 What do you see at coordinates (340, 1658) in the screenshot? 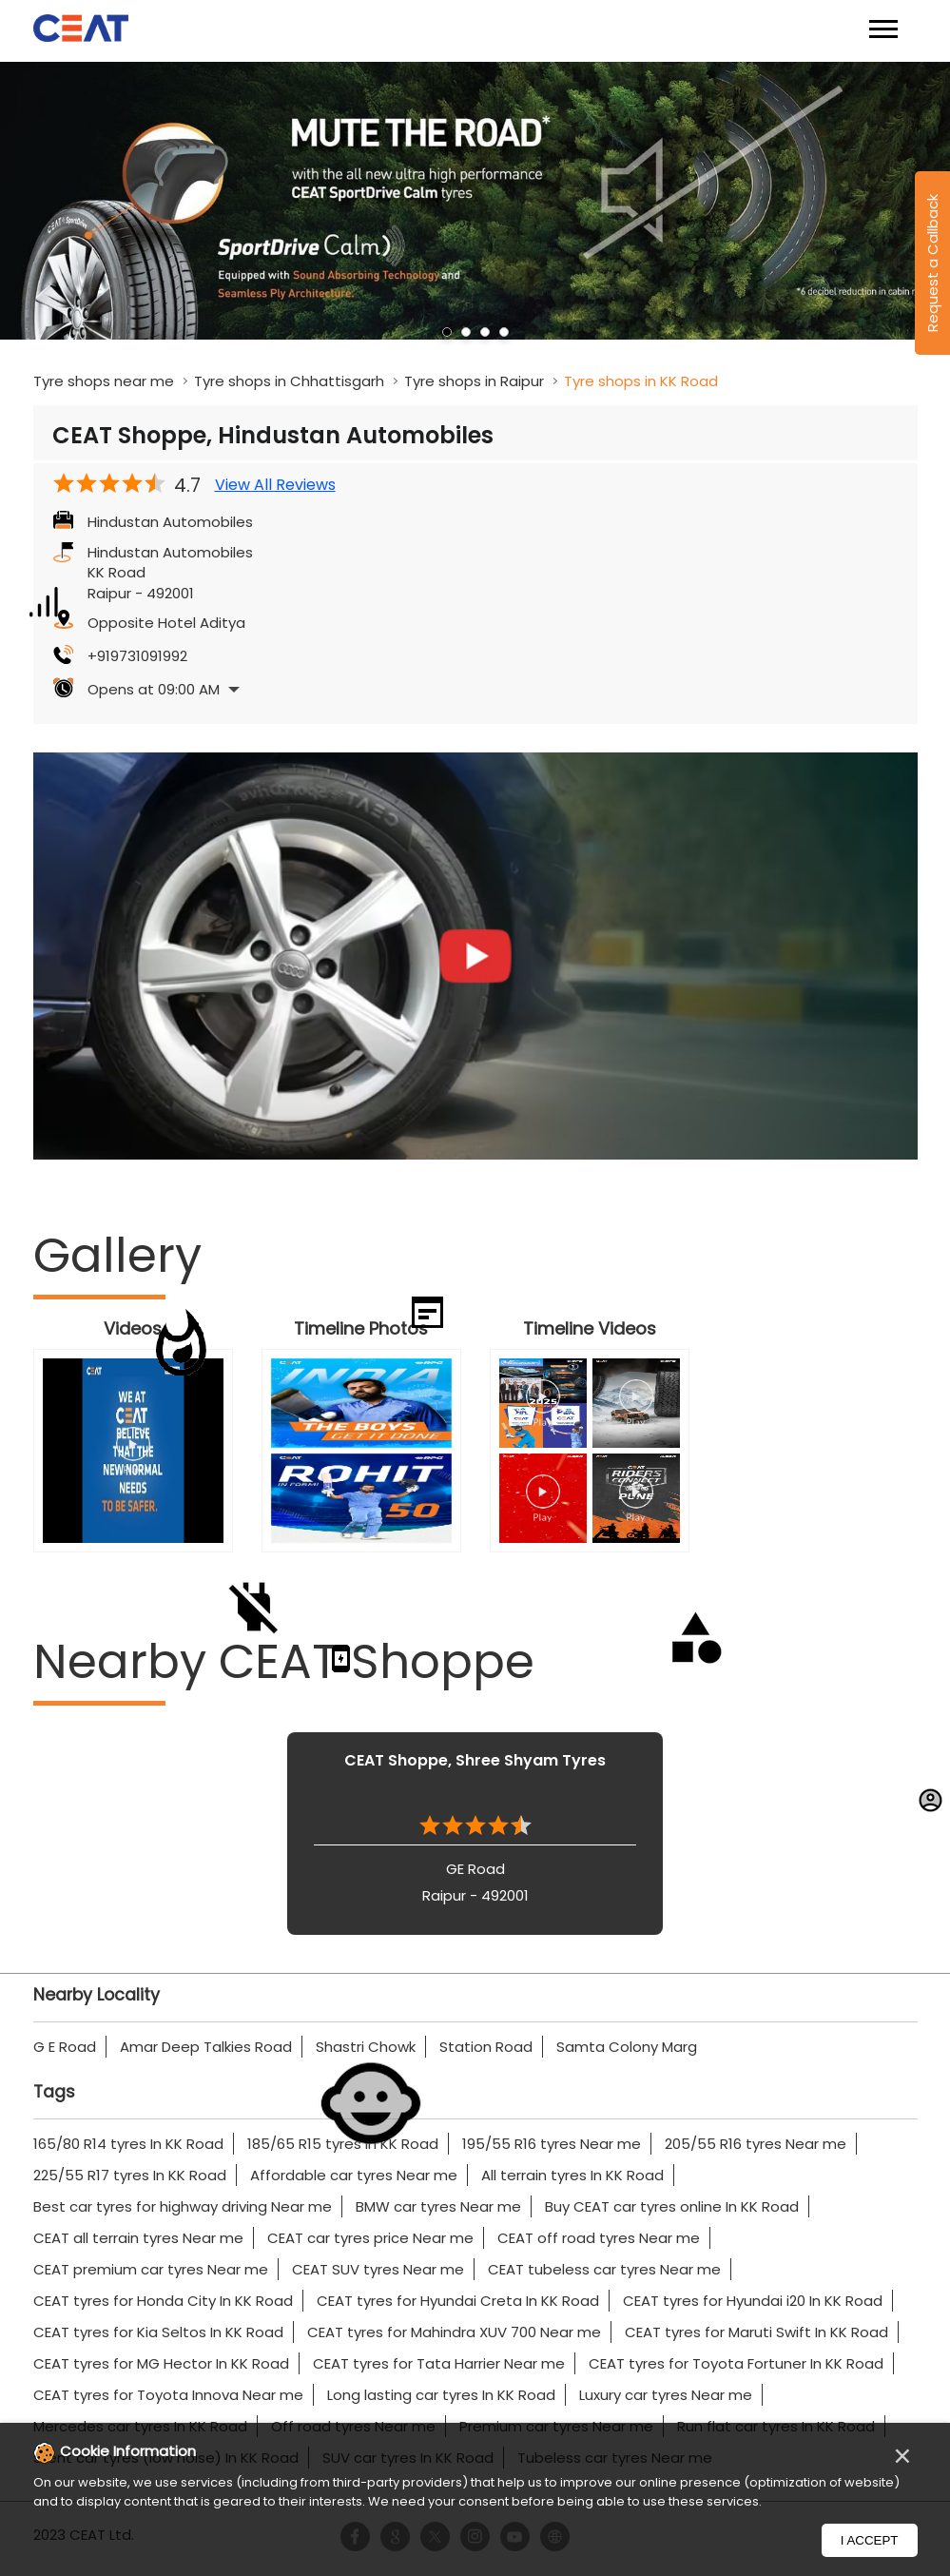
I see `find nearby charging stations` at bounding box center [340, 1658].